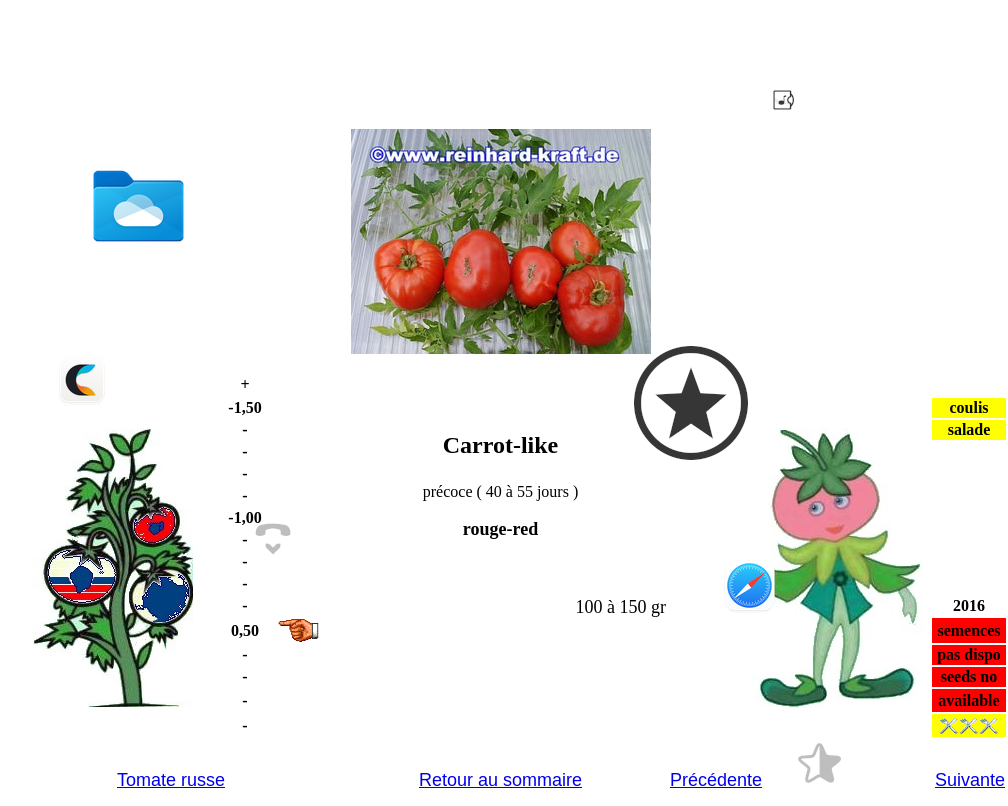 This screenshot has height=806, width=1008. What do you see at coordinates (82, 380) in the screenshot?
I see `open calligra gemini app` at bounding box center [82, 380].